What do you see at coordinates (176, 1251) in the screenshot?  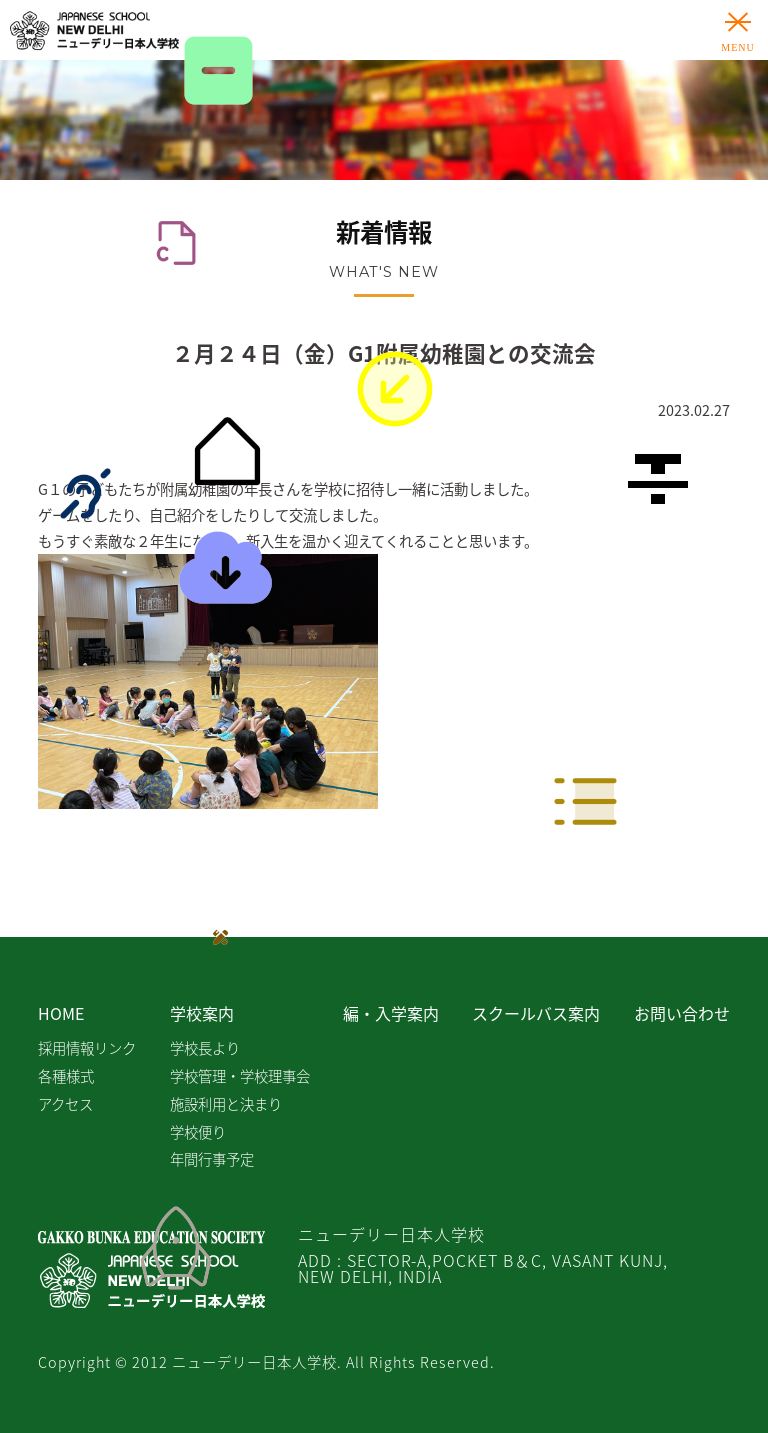 I see `launch or deploy an application` at bounding box center [176, 1251].